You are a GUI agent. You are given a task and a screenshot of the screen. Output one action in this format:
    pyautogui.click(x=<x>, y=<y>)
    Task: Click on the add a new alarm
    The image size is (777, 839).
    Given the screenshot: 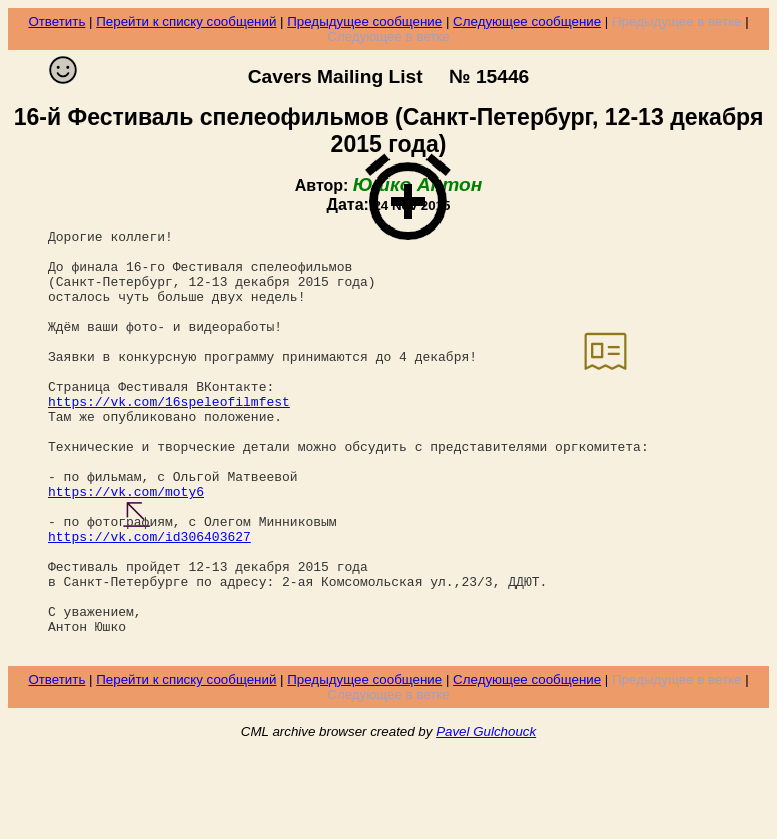 What is the action you would take?
    pyautogui.click(x=408, y=197)
    